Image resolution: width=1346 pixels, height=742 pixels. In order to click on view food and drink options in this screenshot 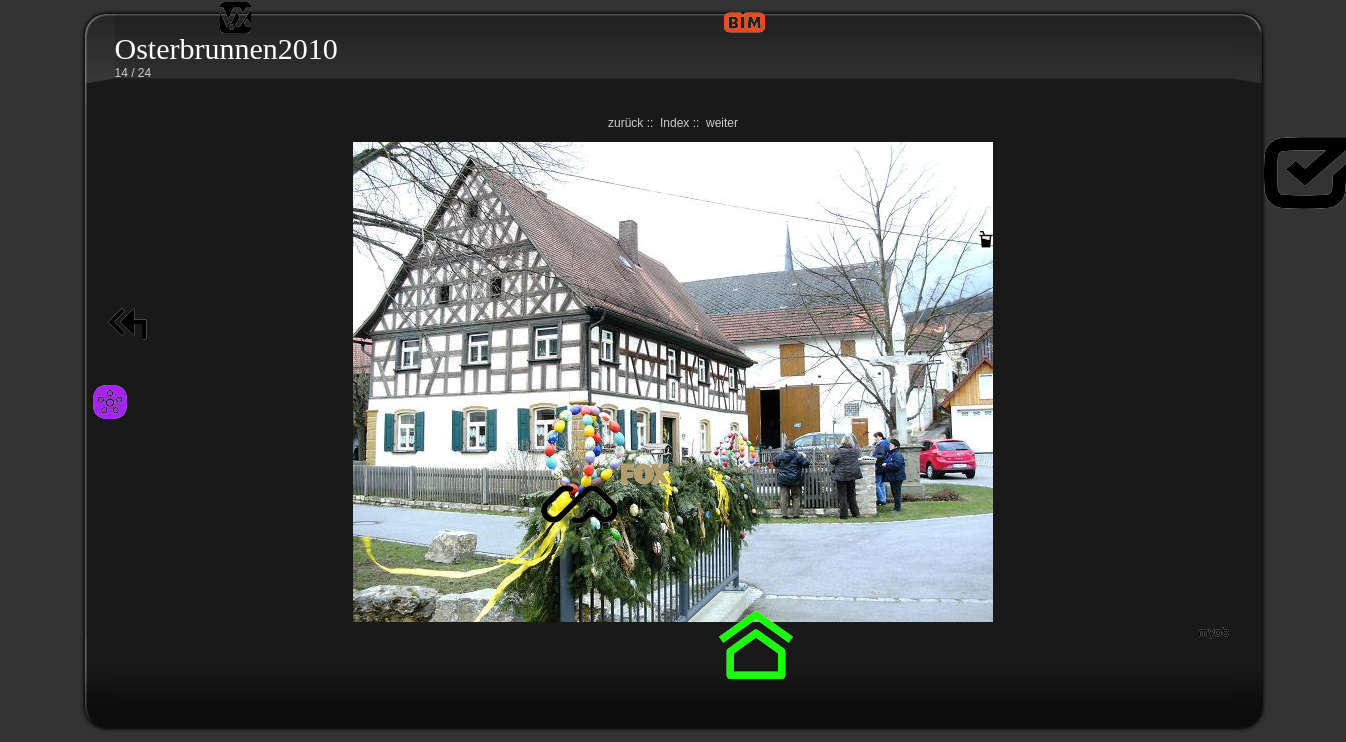, I will do `click(986, 240)`.